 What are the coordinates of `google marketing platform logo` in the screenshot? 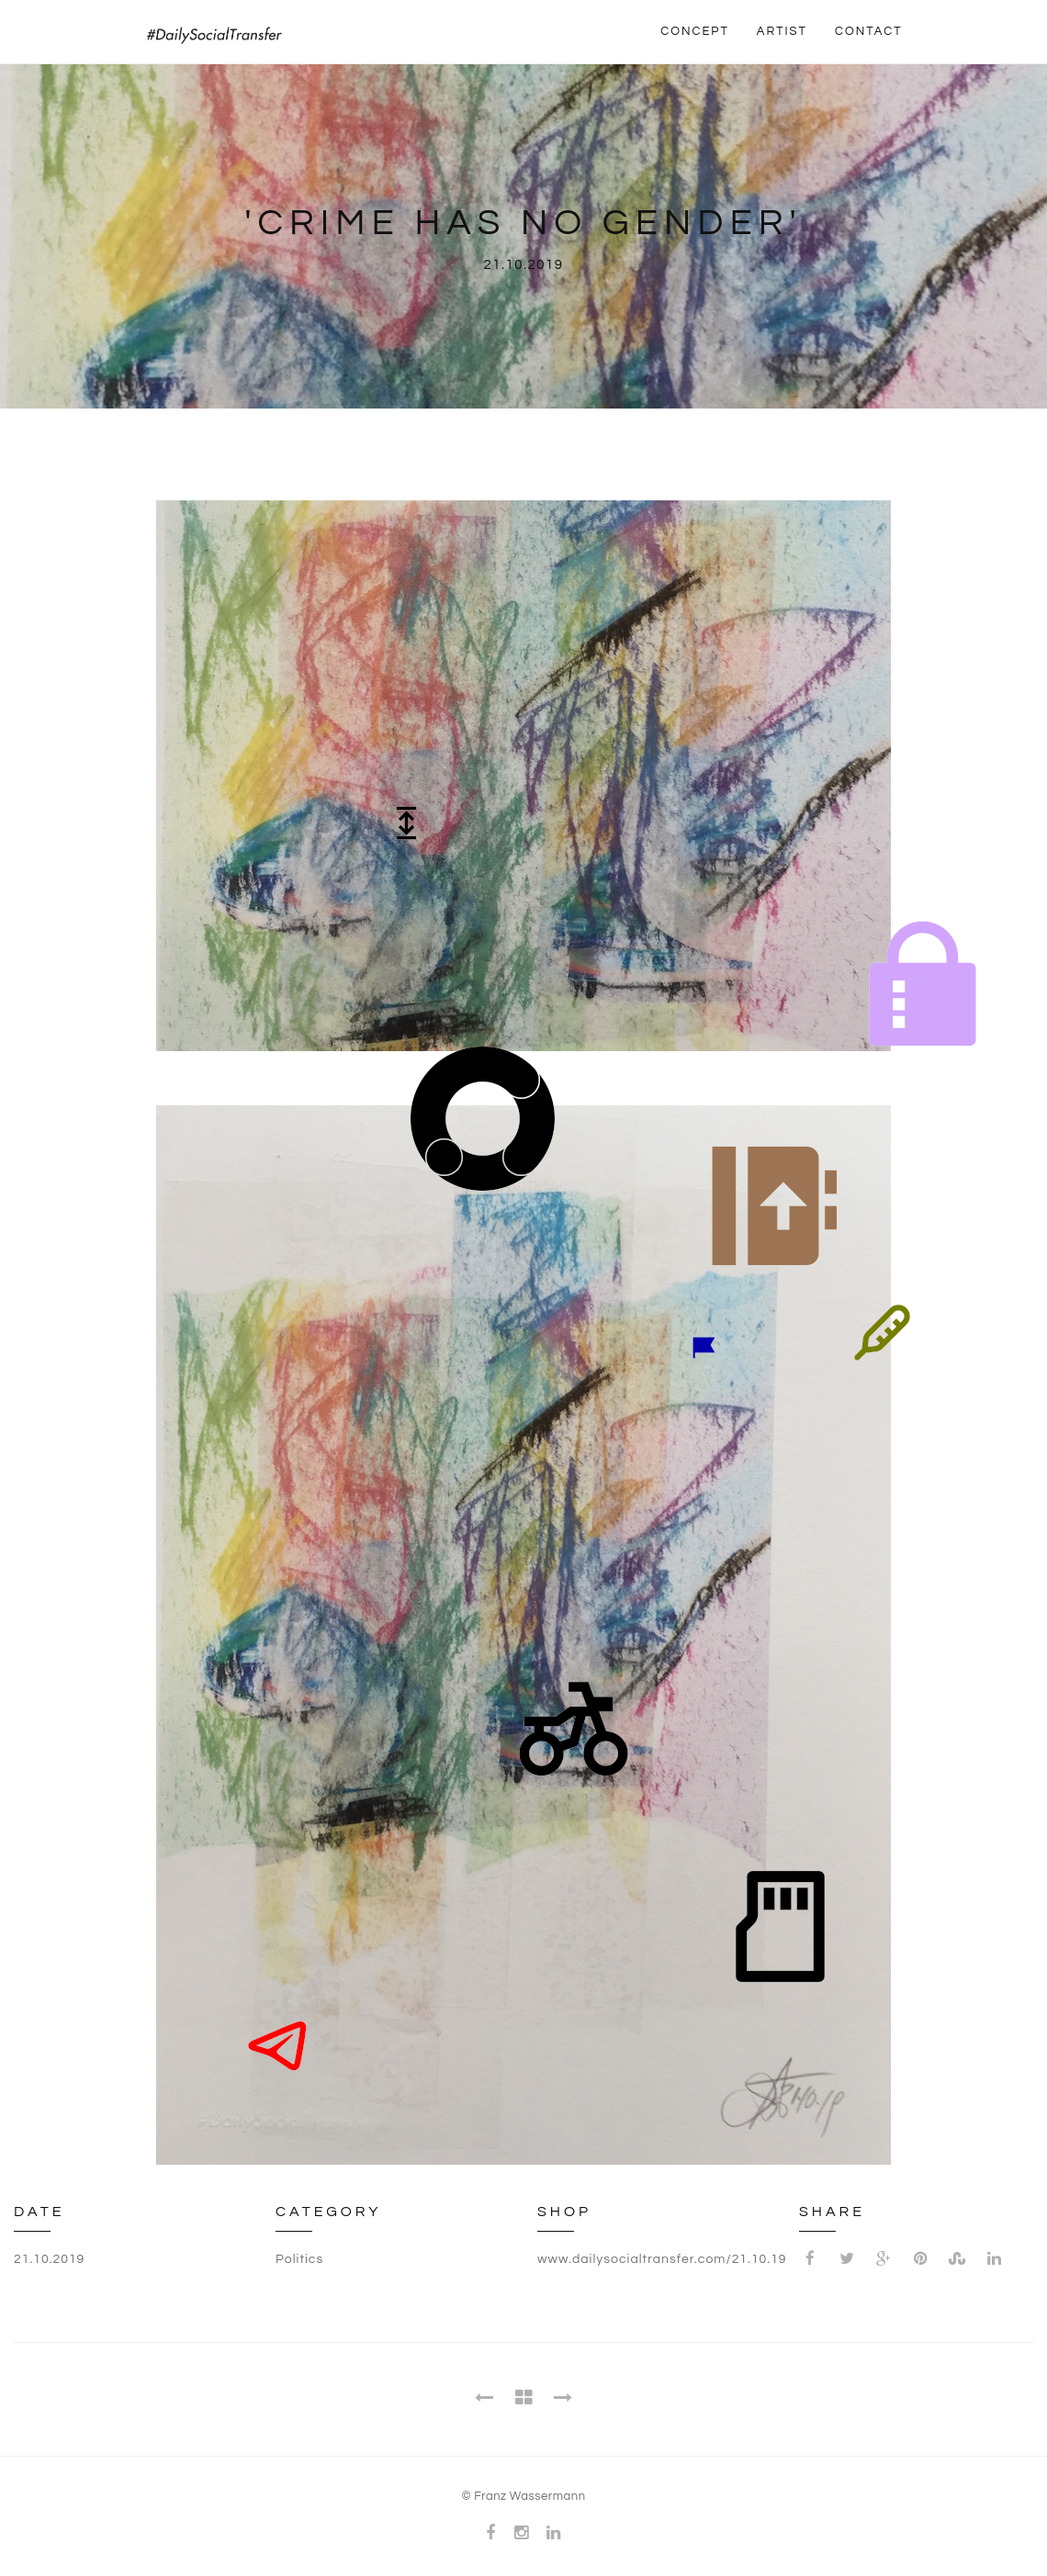 It's located at (482, 1118).